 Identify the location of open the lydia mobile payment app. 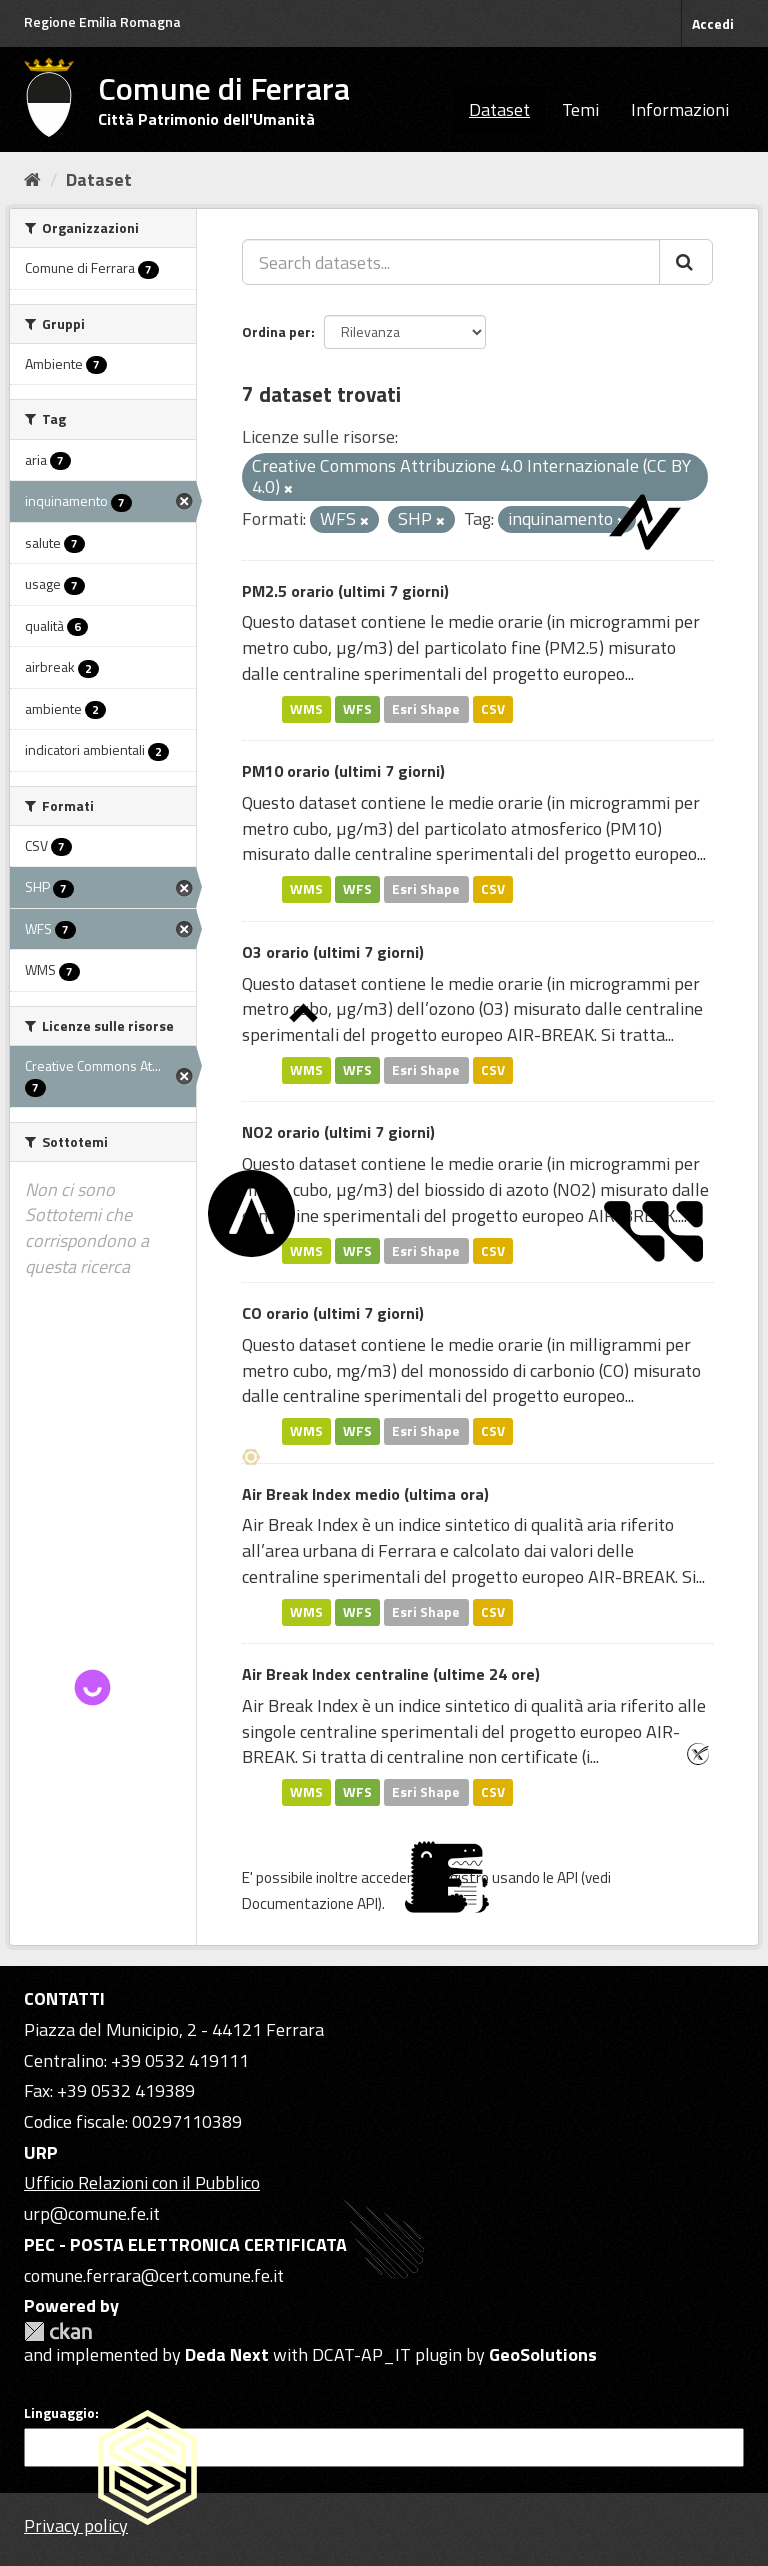
(251, 1213).